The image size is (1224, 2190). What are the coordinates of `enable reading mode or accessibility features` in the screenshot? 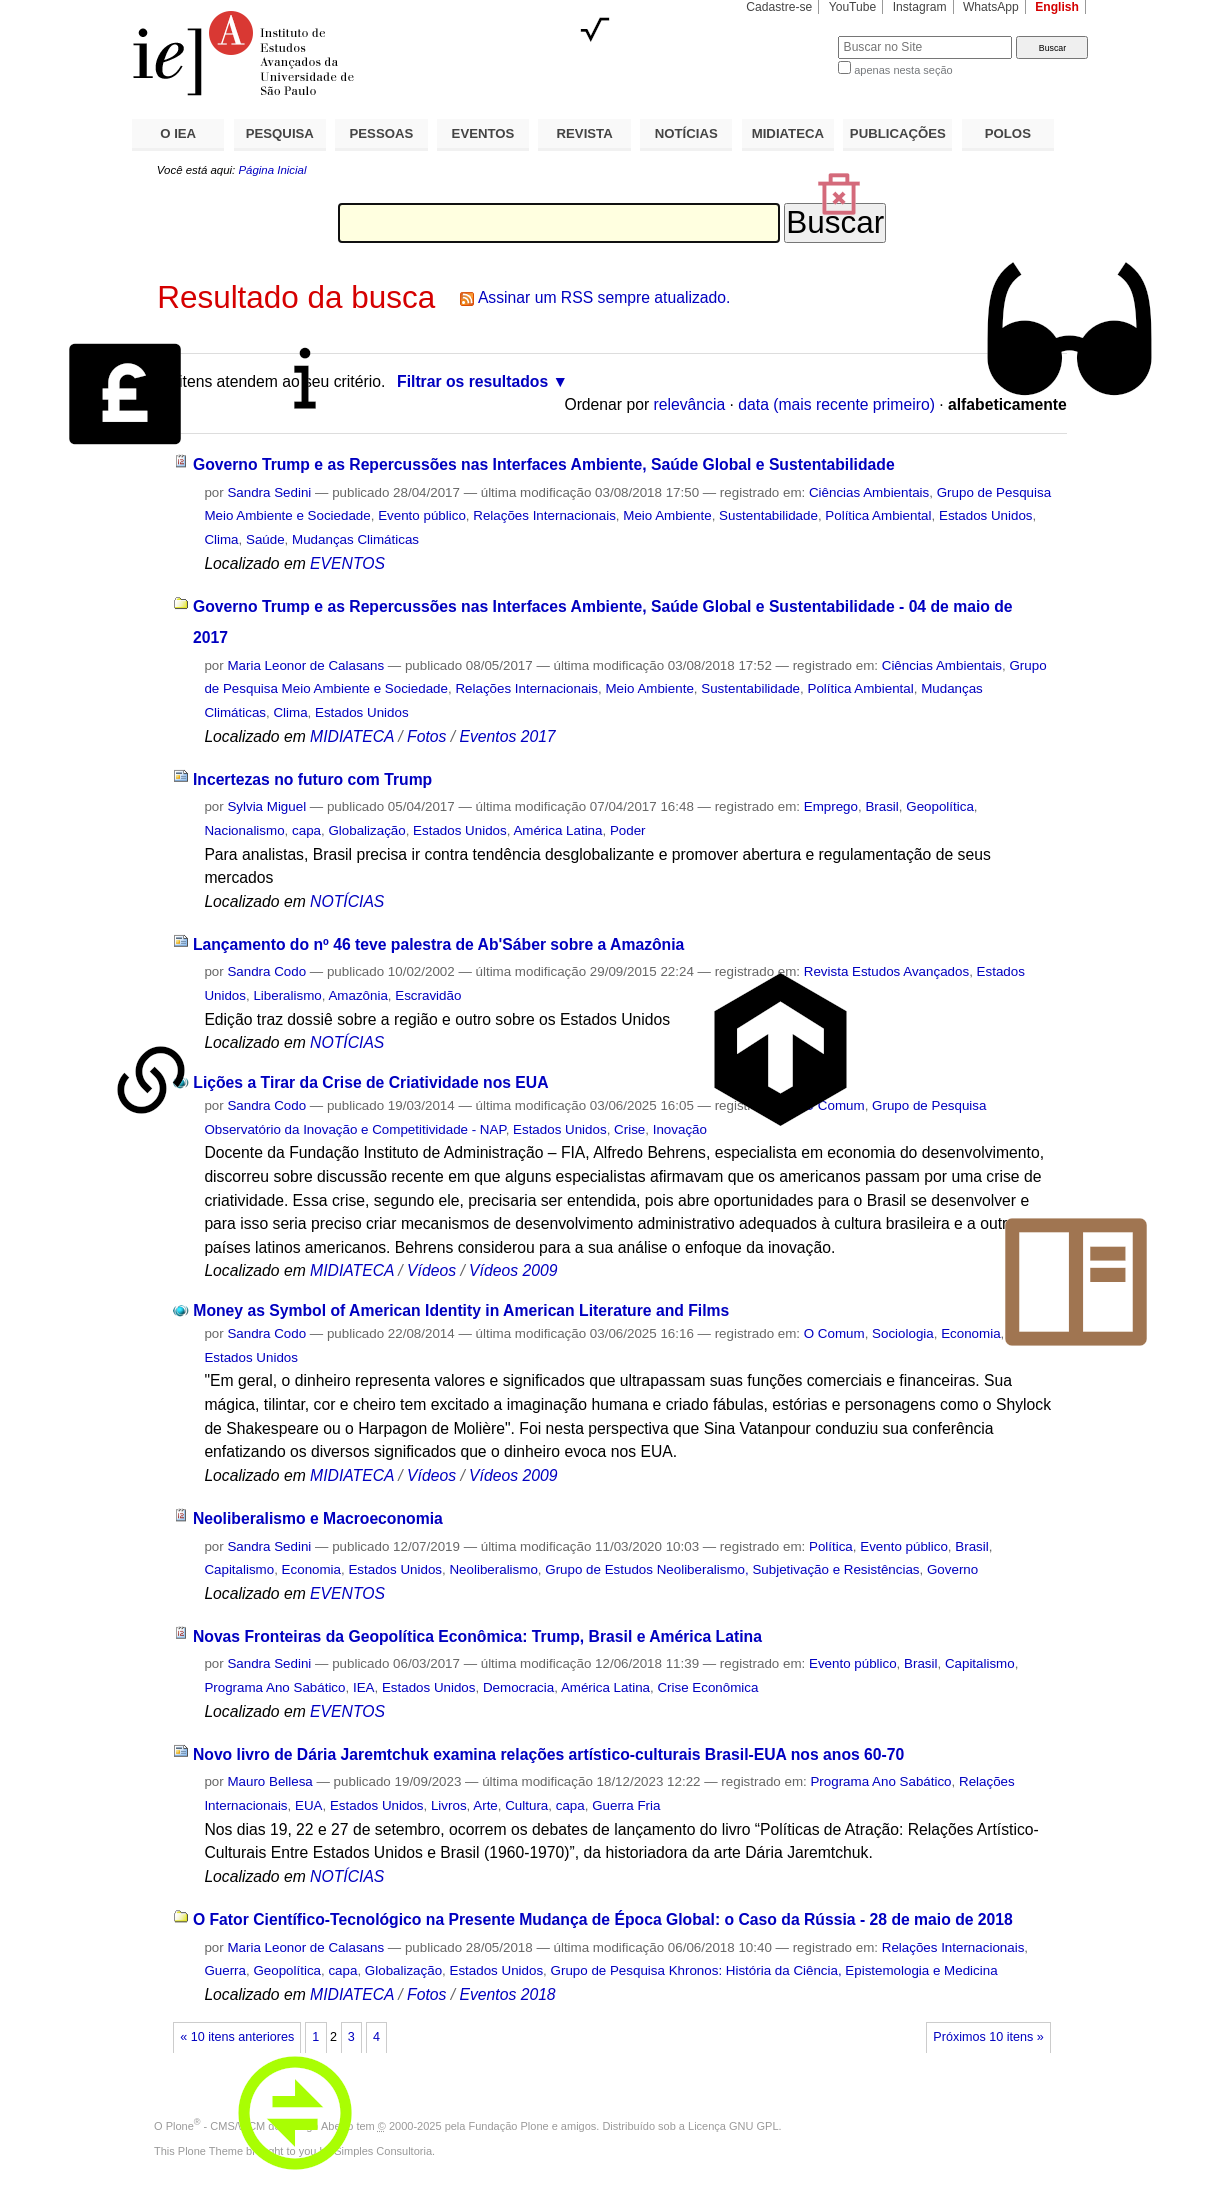 It's located at (1069, 335).